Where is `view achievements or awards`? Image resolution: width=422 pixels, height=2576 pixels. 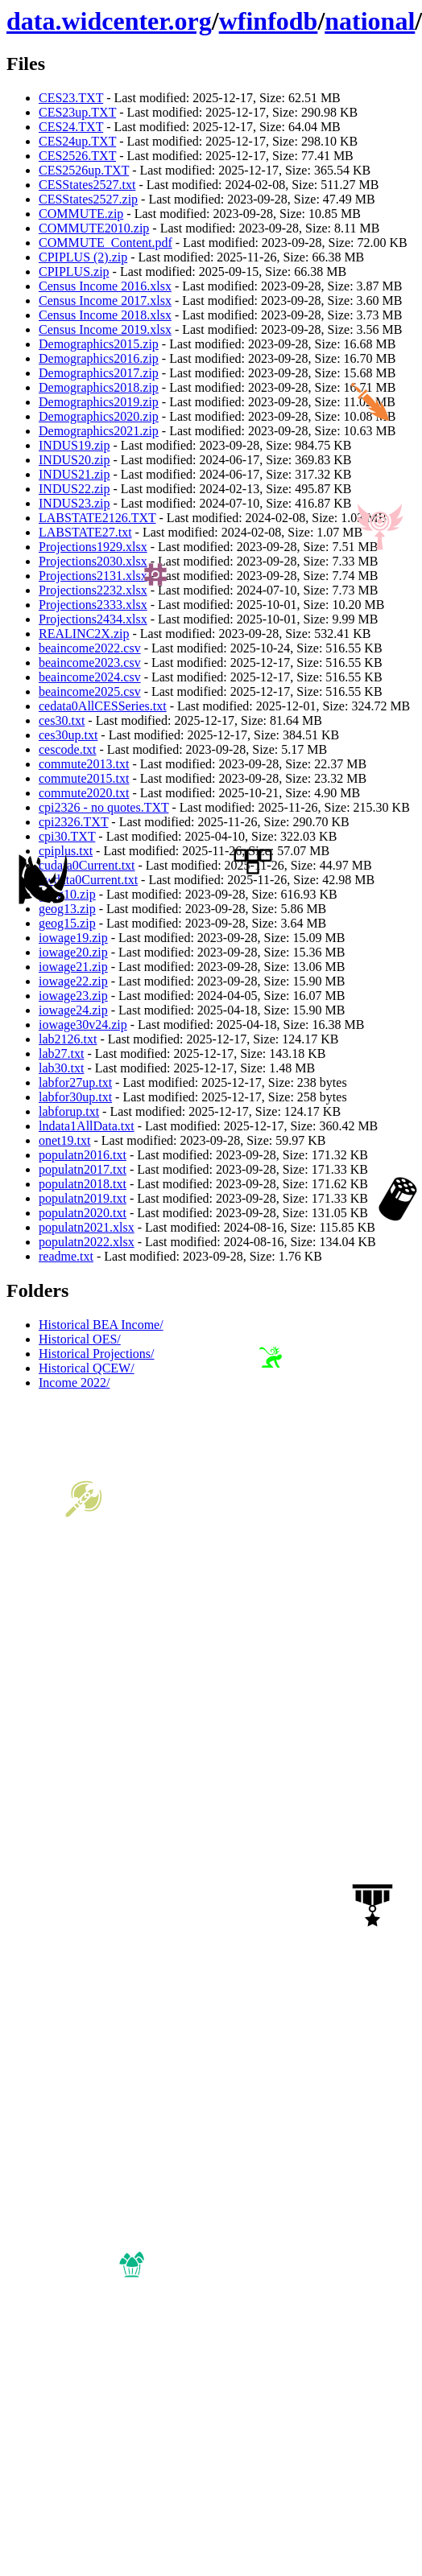 view achievements or awards is located at coordinates (372, 1905).